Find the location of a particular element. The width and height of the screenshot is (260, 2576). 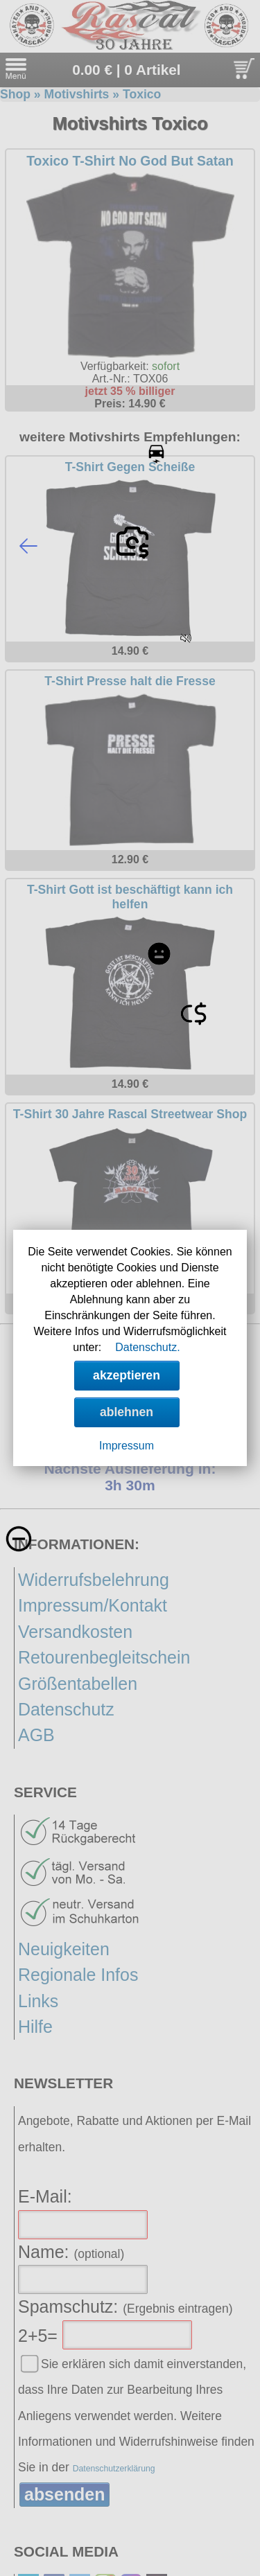

purchase or rent camera equipment is located at coordinates (132, 541).